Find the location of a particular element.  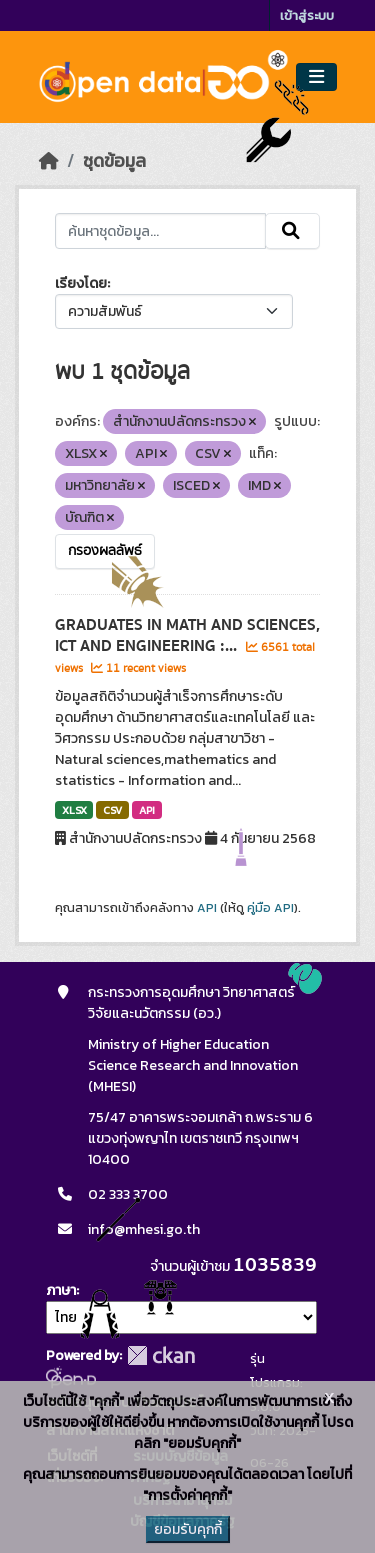

select missile mech unit in game is located at coordinates (160, 1297).